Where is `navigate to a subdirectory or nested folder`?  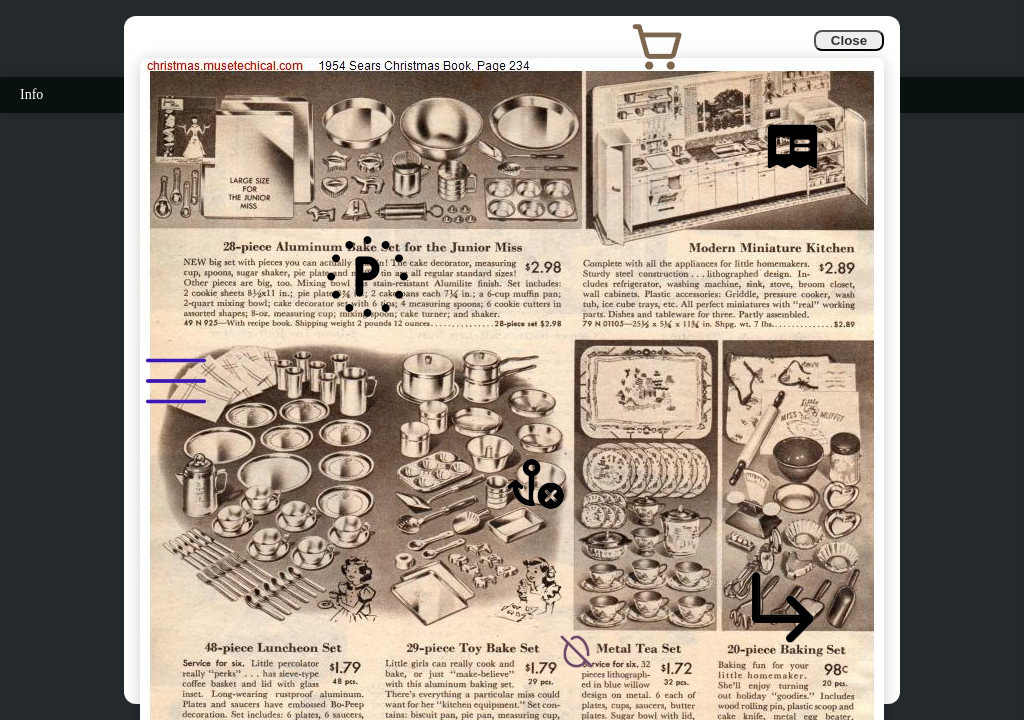
navigate to a subdirectory or nested folder is located at coordinates (786, 606).